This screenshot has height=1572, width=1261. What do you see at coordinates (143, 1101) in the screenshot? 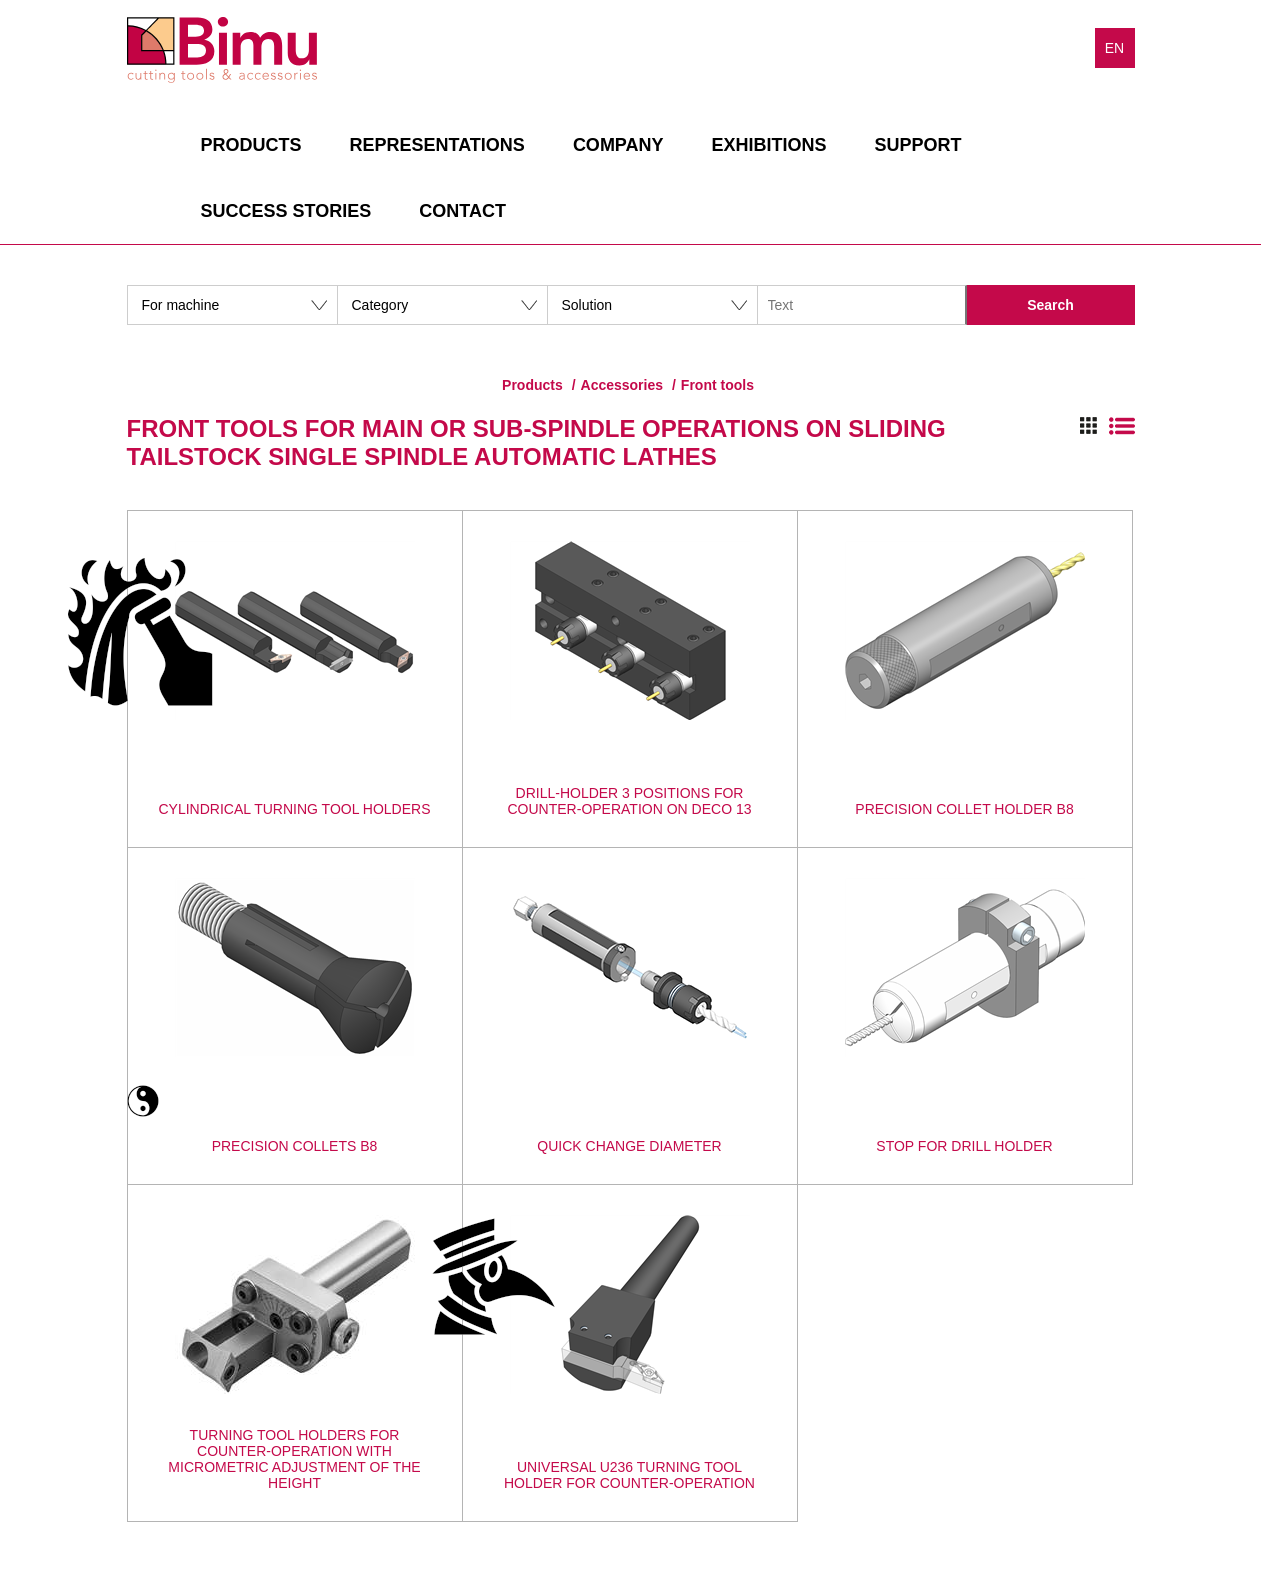
I see `toggle balance or harmony settings` at bounding box center [143, 1101].